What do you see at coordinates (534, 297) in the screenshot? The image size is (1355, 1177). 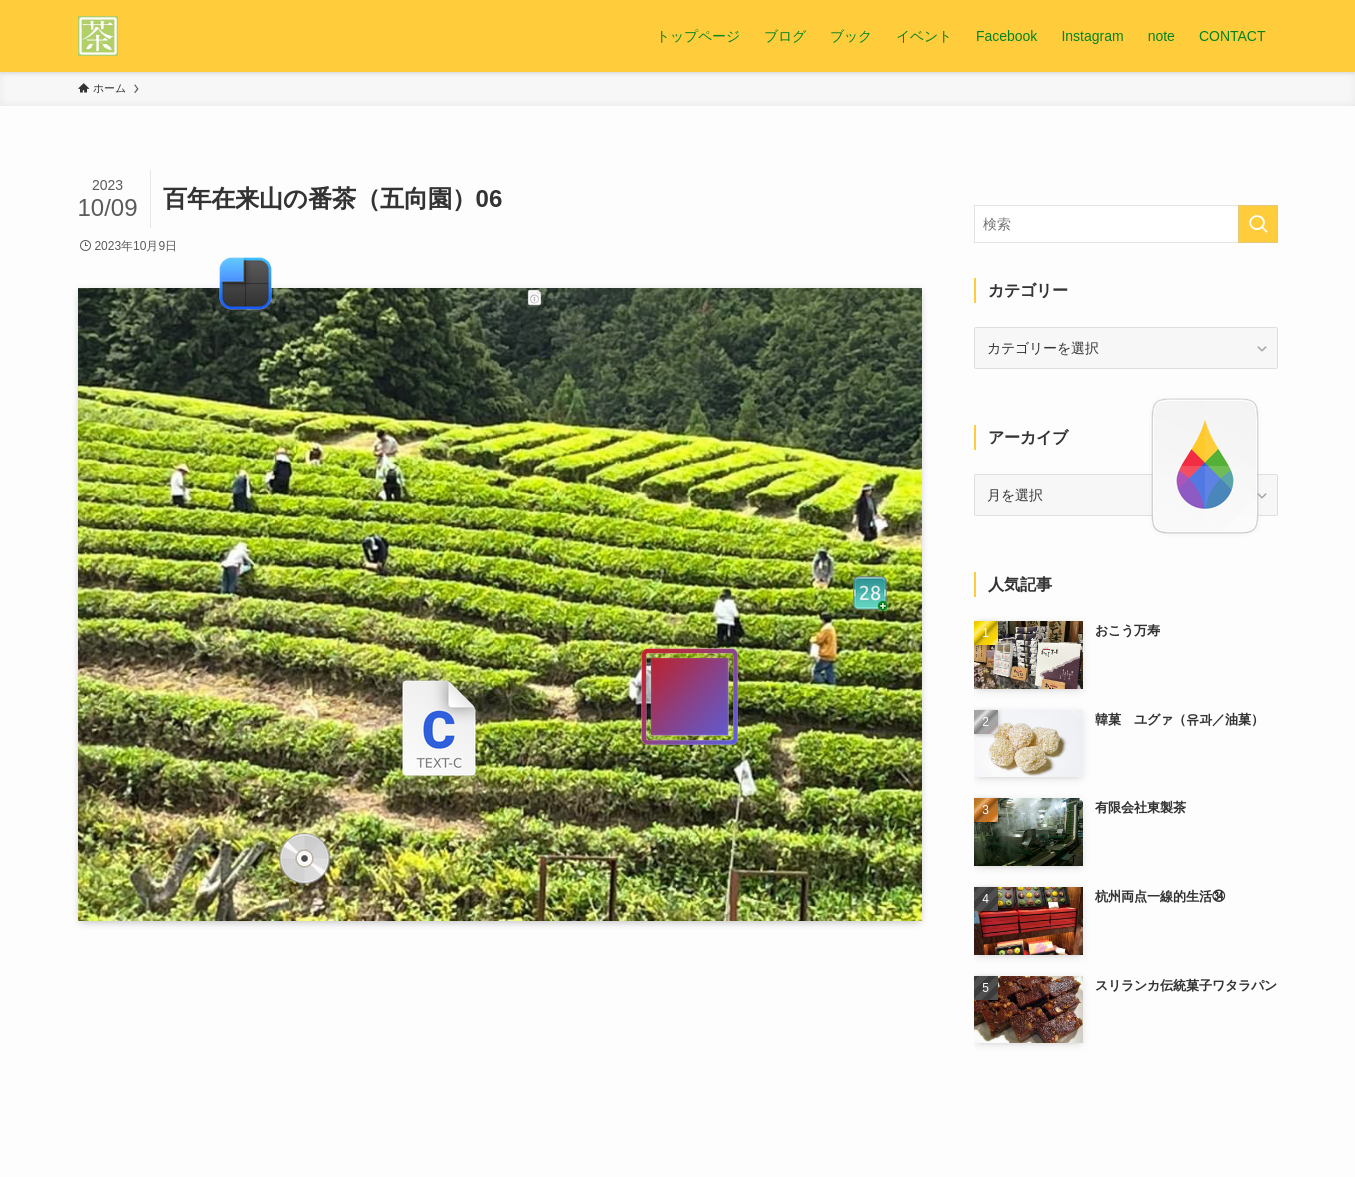 I see `view the readme documentation file` at bounding box center [534, 297].